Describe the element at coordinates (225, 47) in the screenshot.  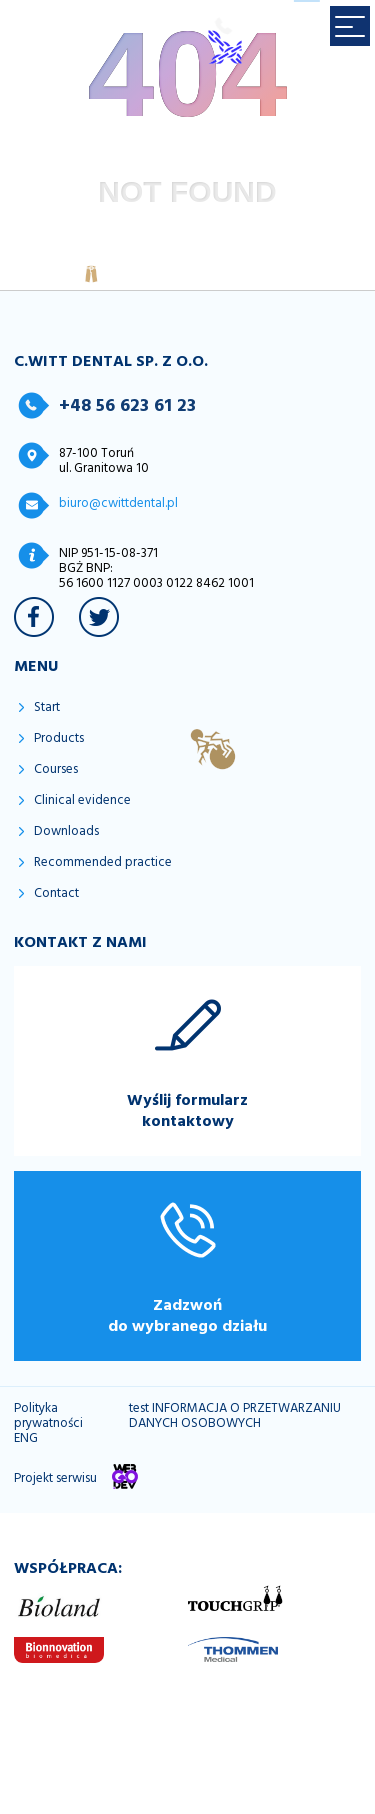
I see `indicates a linked or connected status` at that location.